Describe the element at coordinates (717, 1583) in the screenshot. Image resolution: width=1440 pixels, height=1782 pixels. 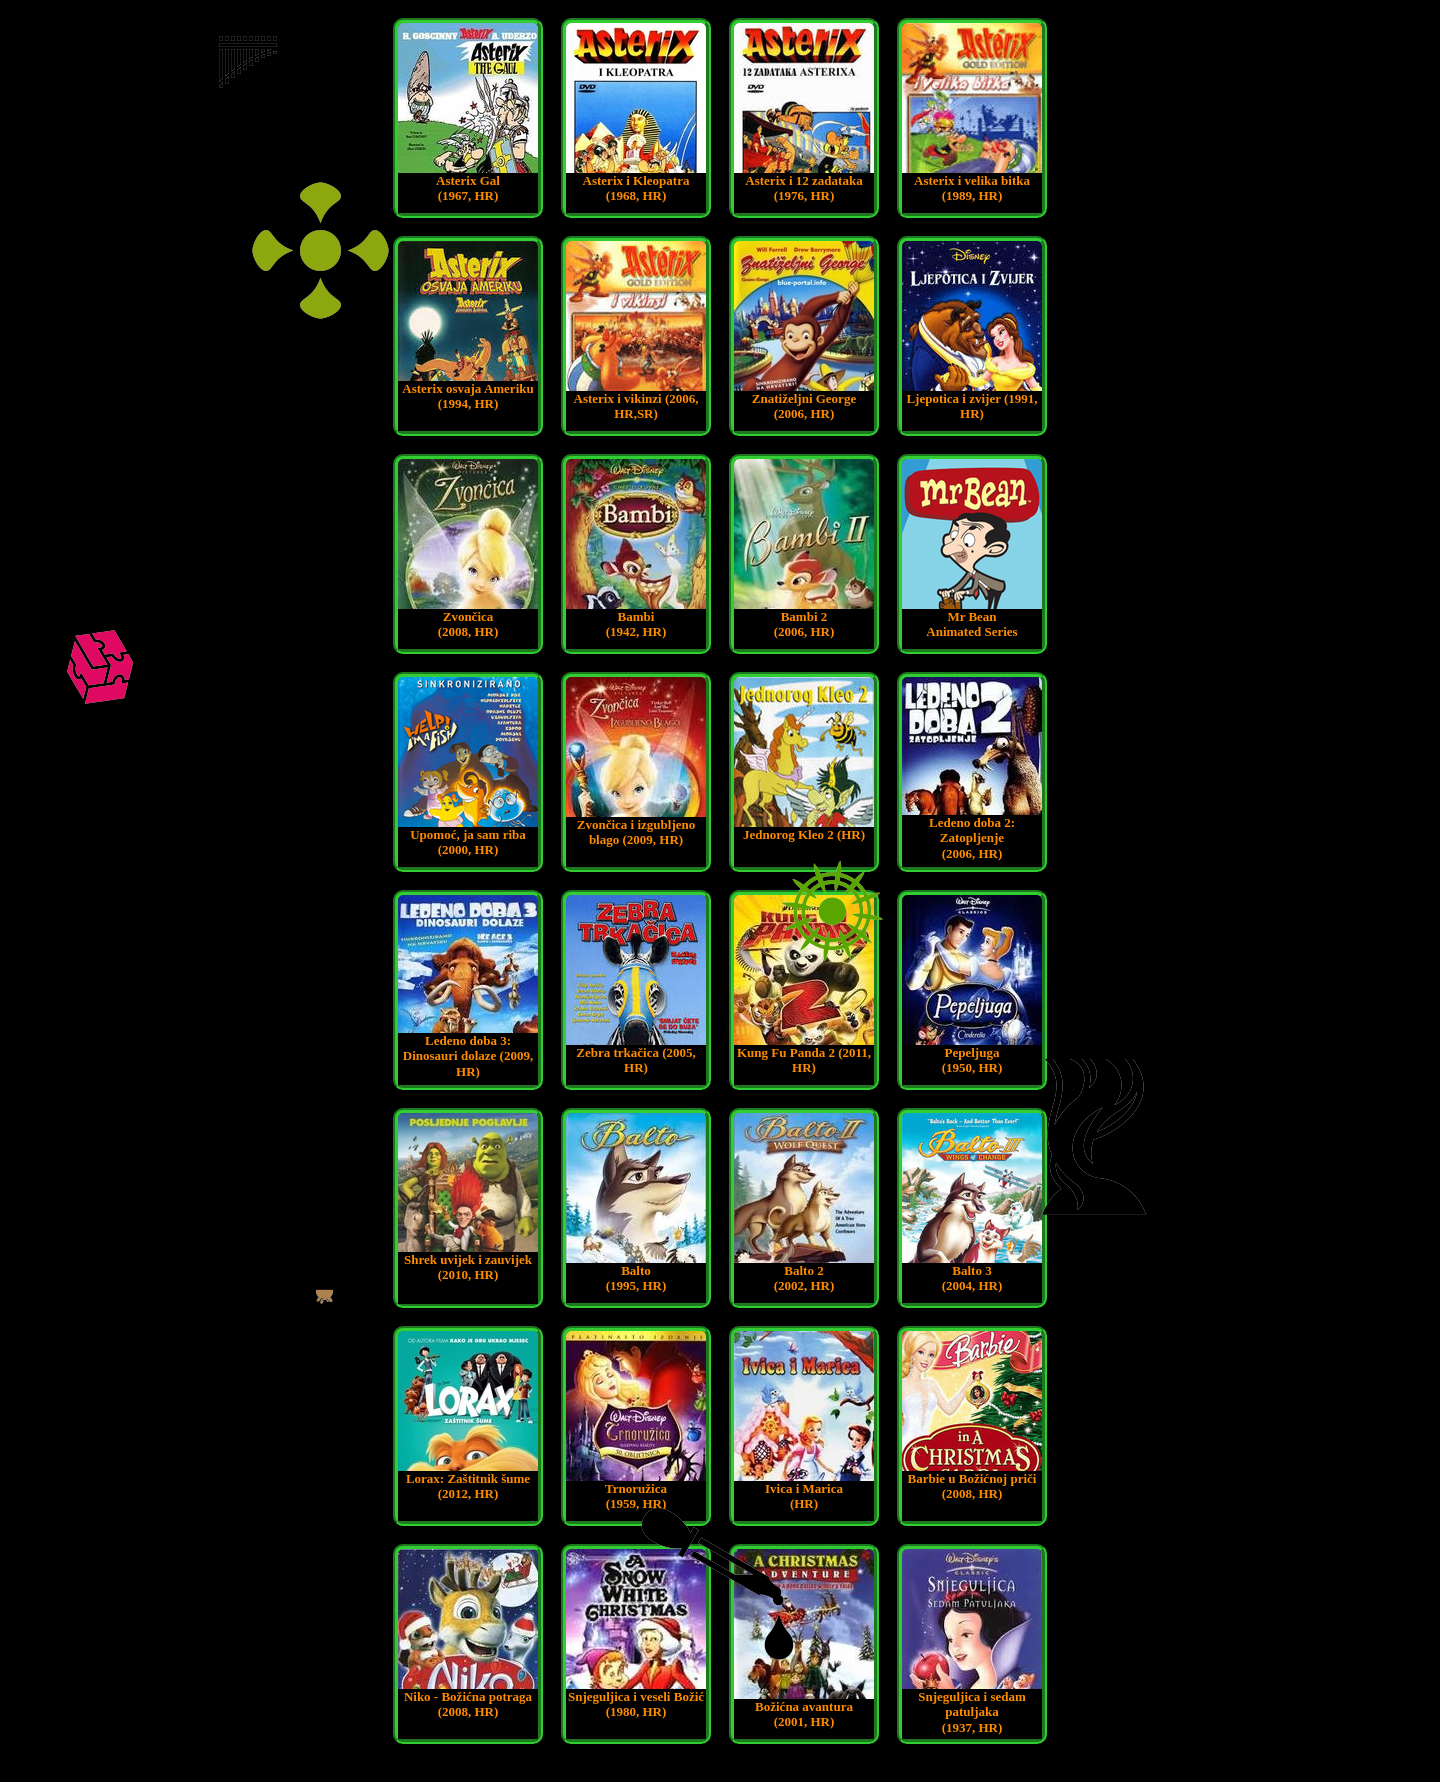
I see `select a color from the canvas` at that location.